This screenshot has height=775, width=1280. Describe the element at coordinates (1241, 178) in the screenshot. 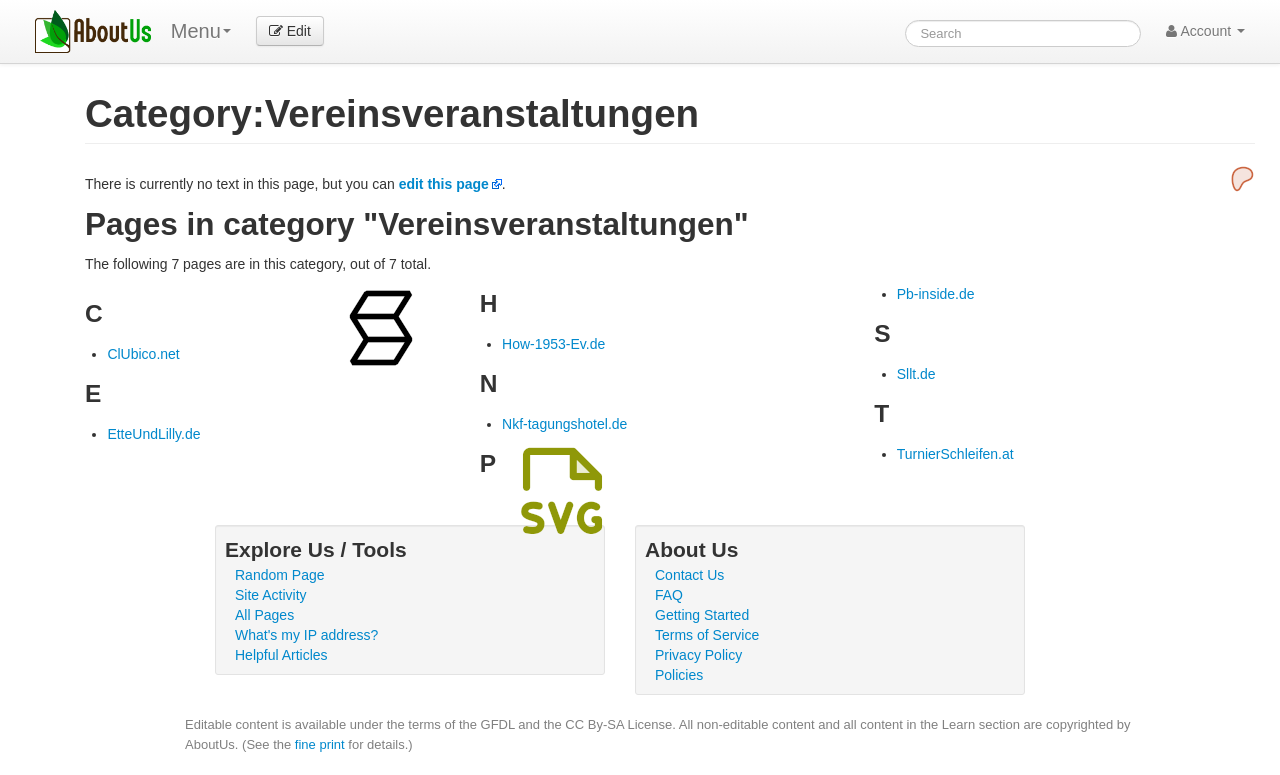

I see `link to patreon profile or support page` at that location.